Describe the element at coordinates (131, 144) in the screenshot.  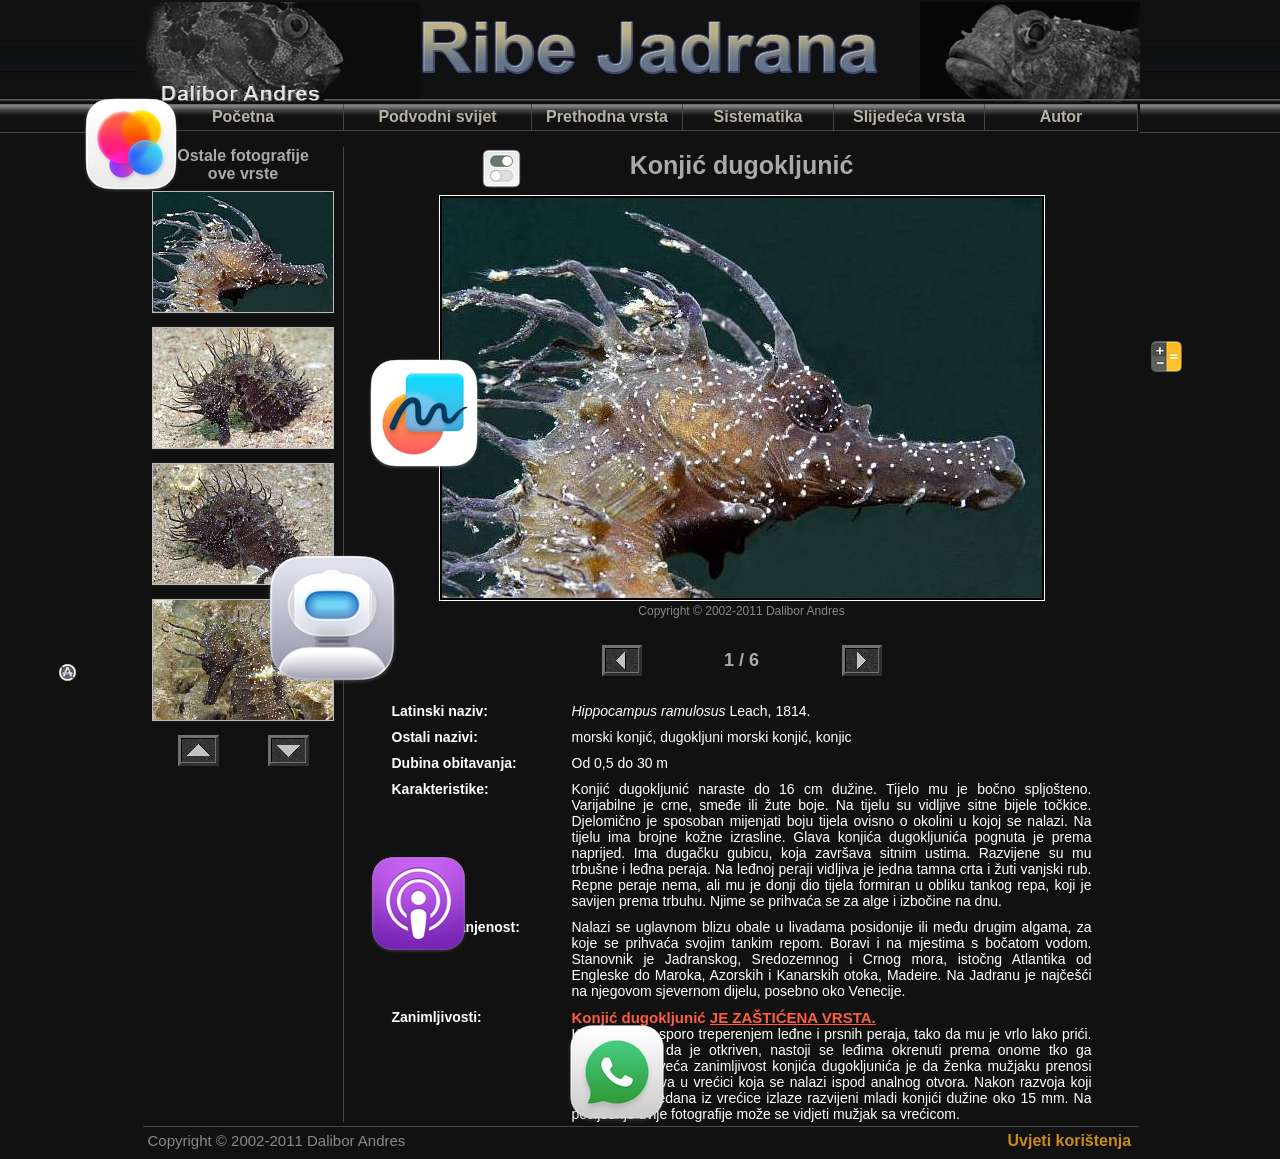
I see `open Game Center app` at that location.